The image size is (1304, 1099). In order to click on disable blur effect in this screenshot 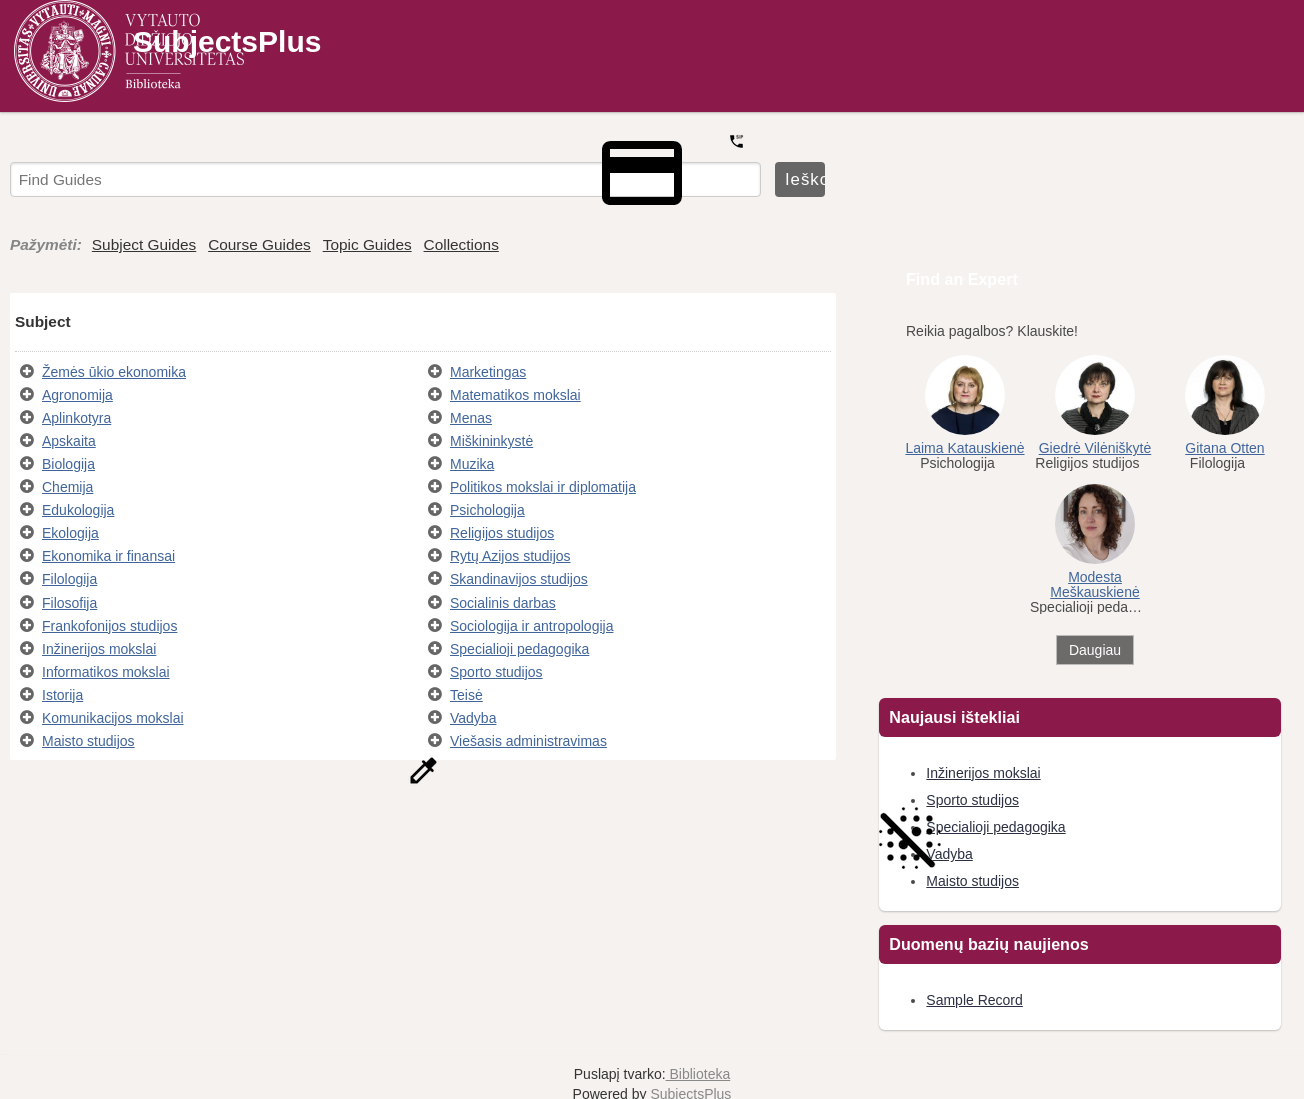, I will do `click(910, 838)`.